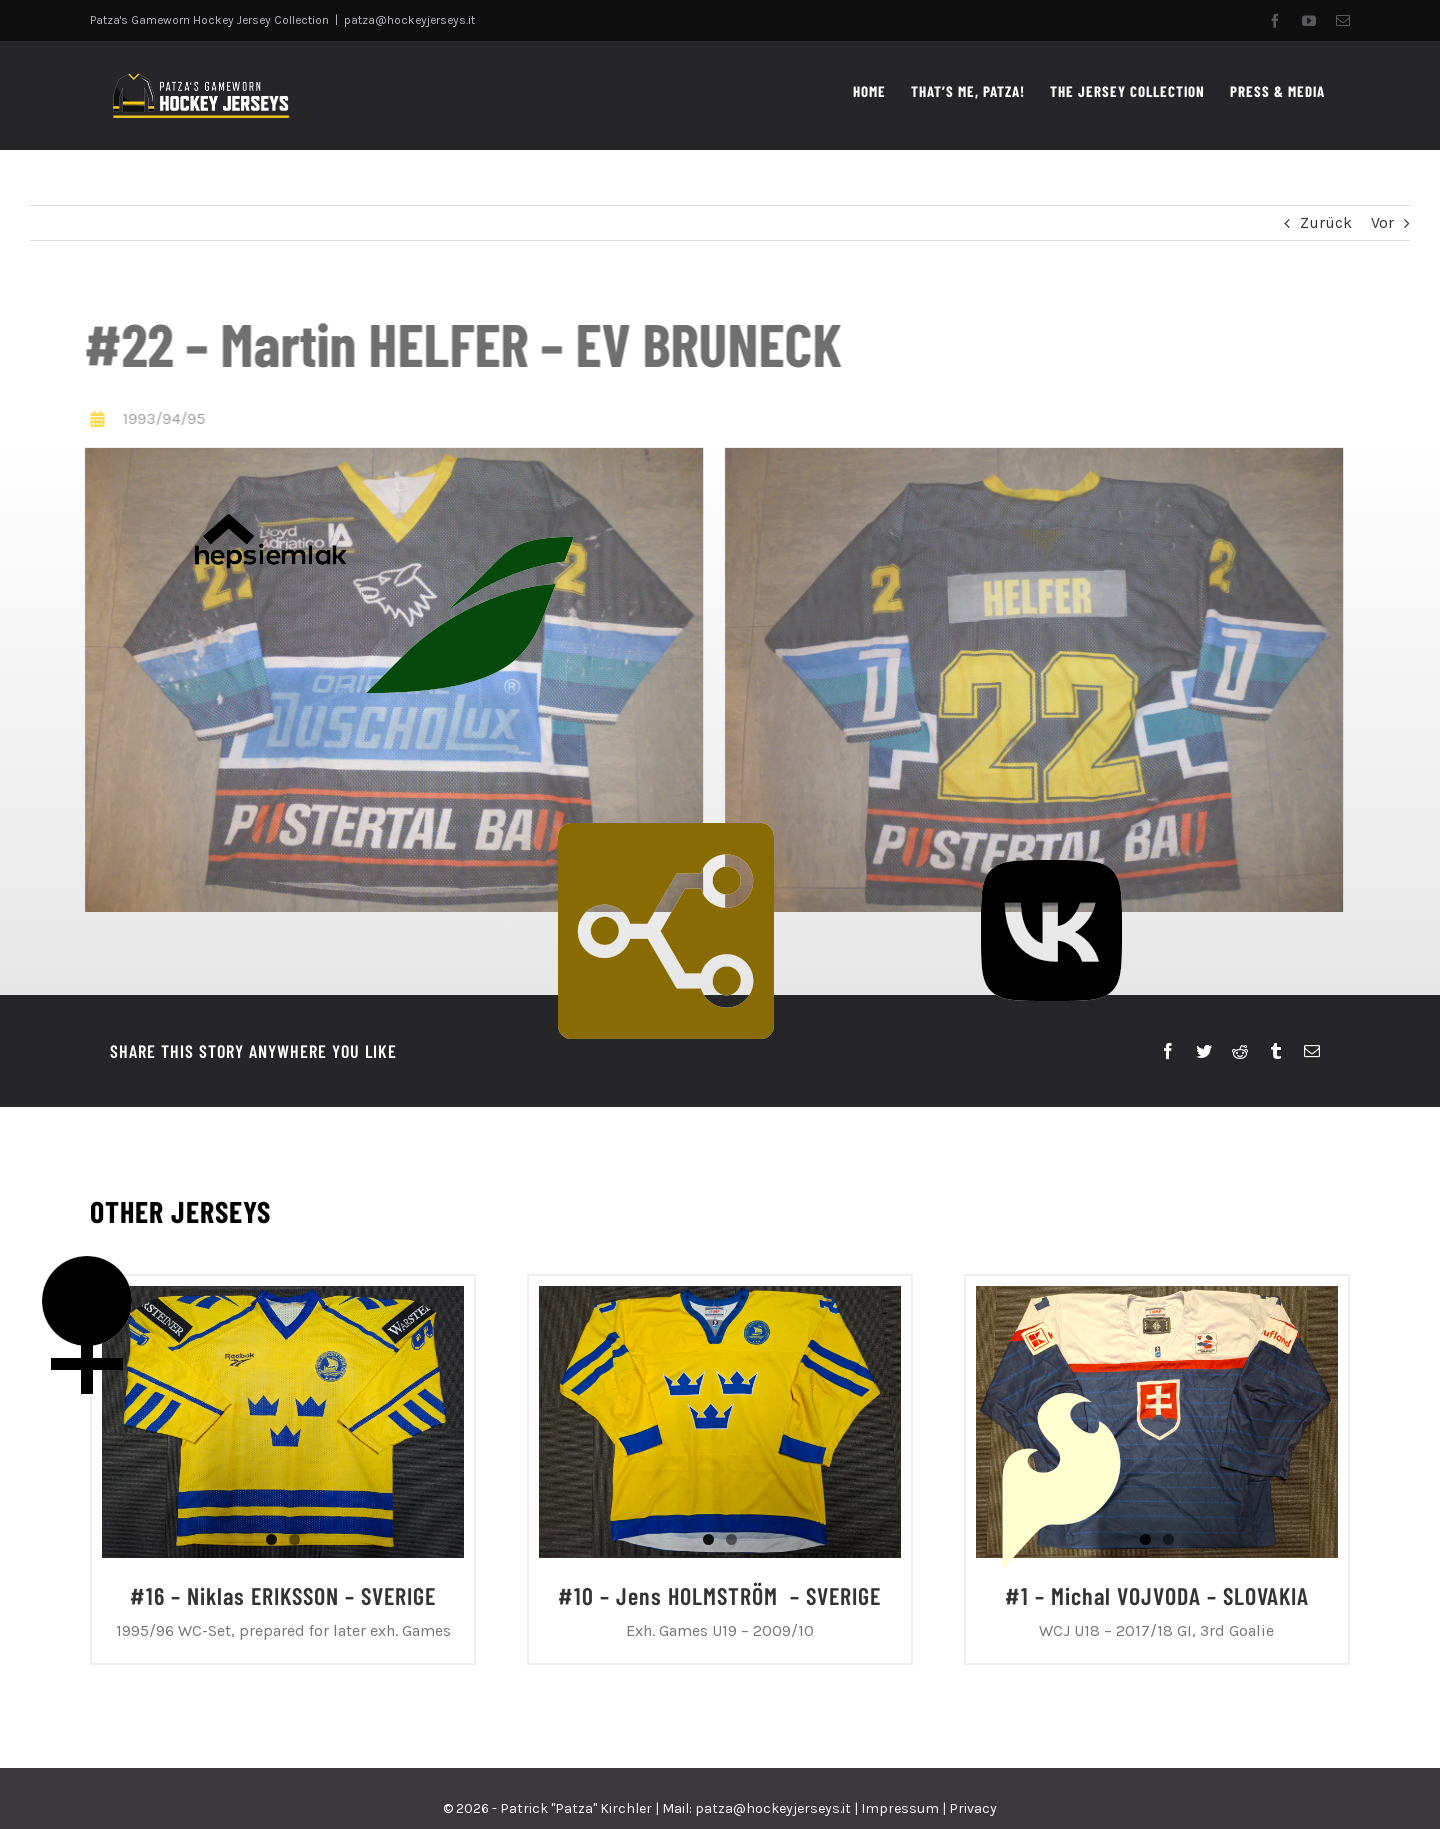  I want to click on open the Hepsiemlak real estate app, so click(271, 541).